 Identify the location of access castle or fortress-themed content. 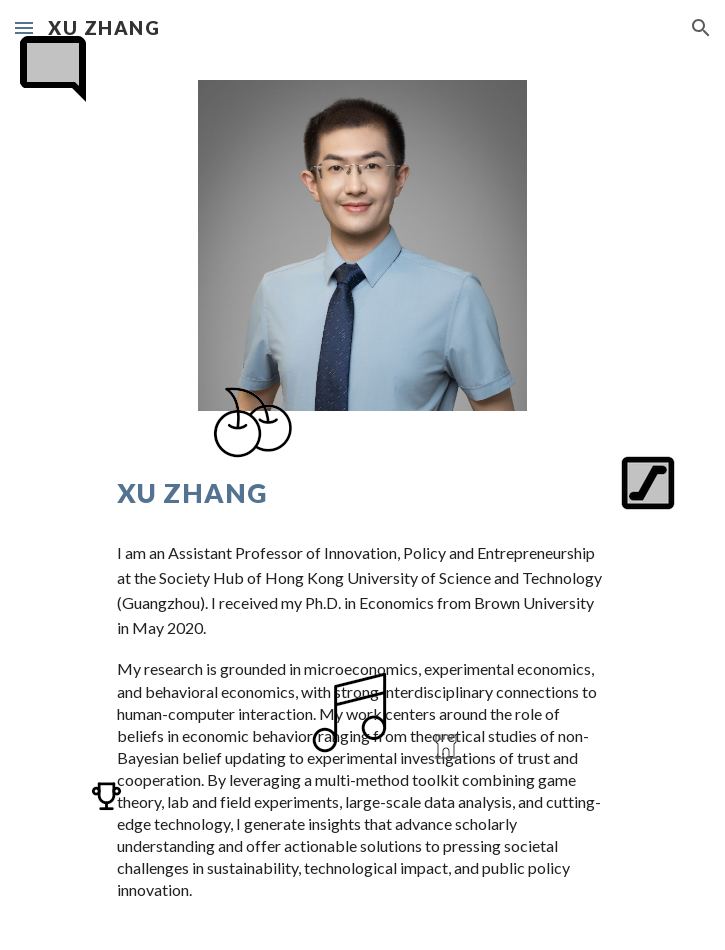
(446, 746).